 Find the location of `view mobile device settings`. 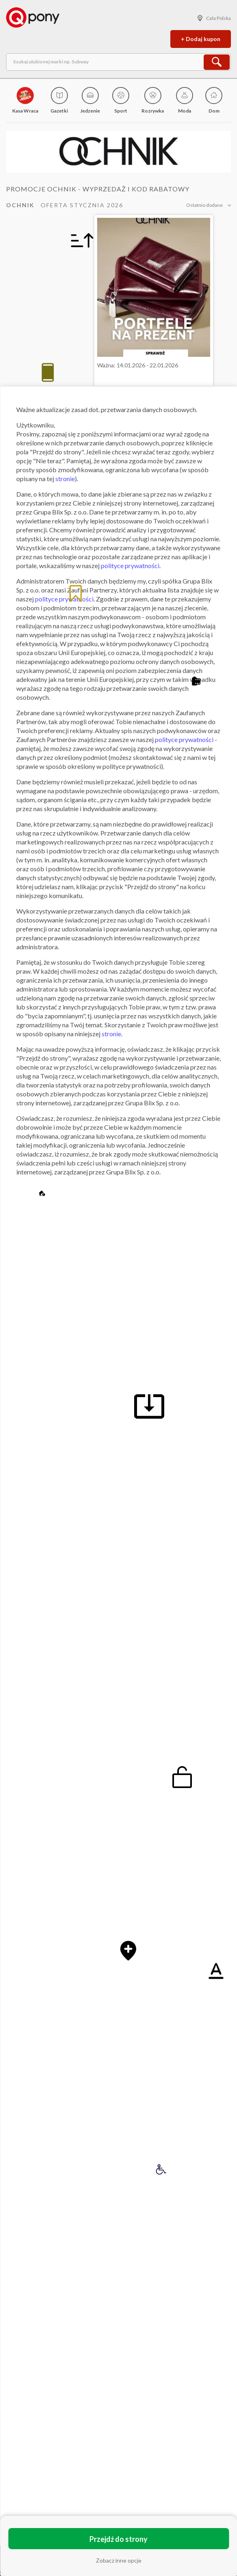

view mobile device settings is located at coordinates (48, 372).